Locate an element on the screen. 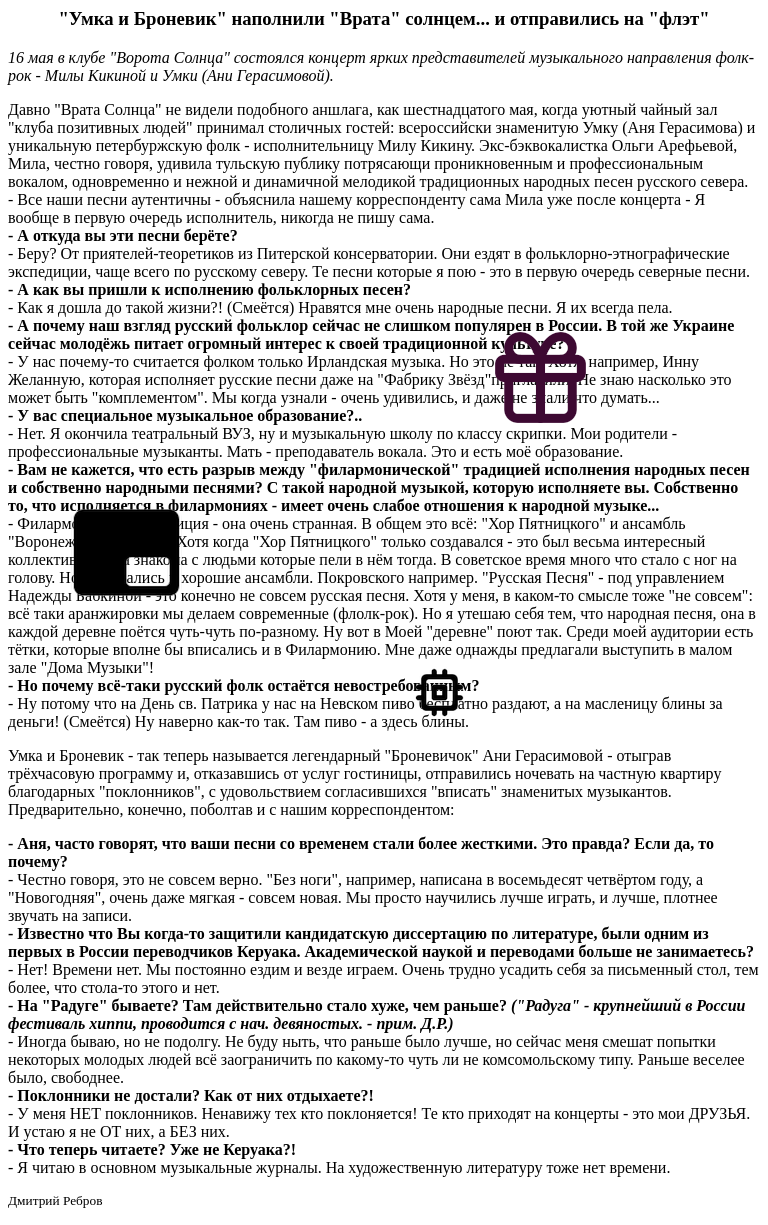 The height and width of the screenshot is (1225, 768). view or redeem a gift is located at coordinates (540, 377).